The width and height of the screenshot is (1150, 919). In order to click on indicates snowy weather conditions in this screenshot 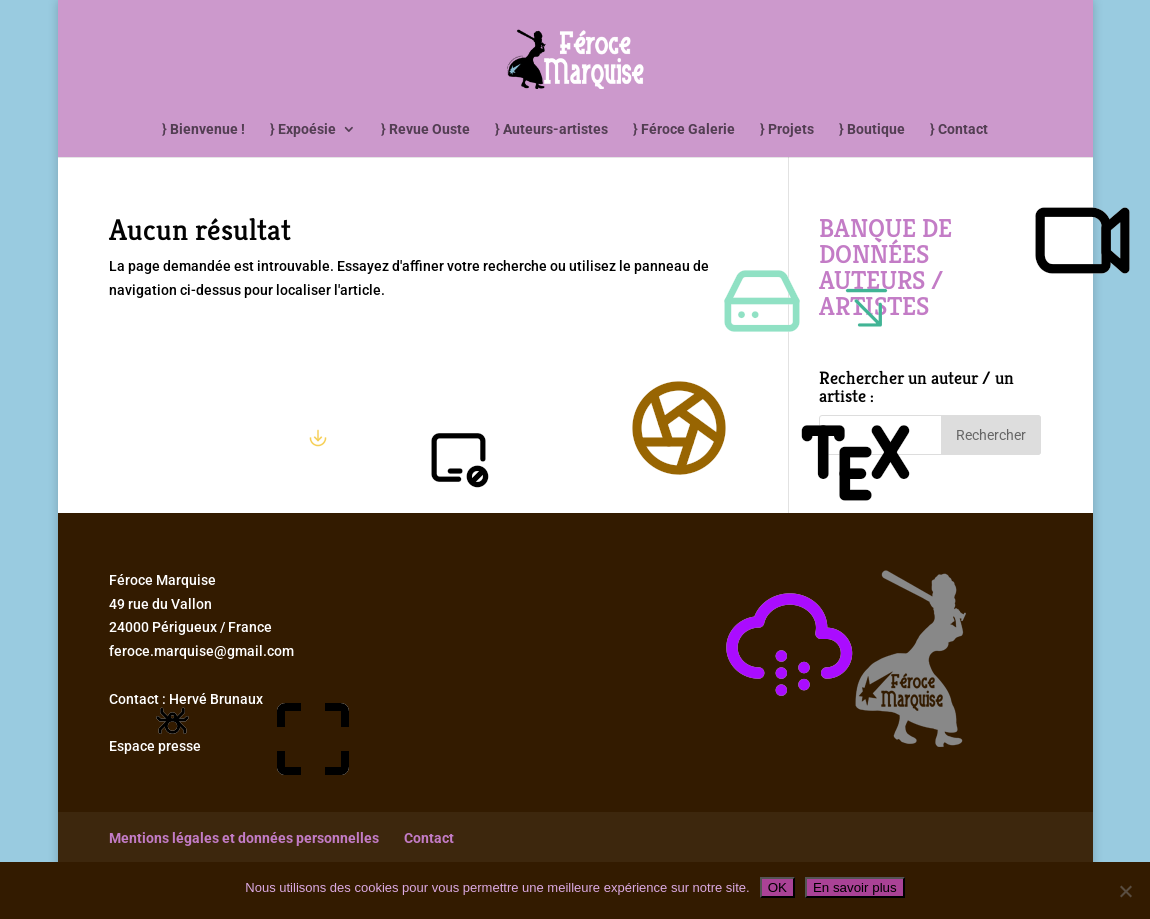, I will do `click(787, 639)`.